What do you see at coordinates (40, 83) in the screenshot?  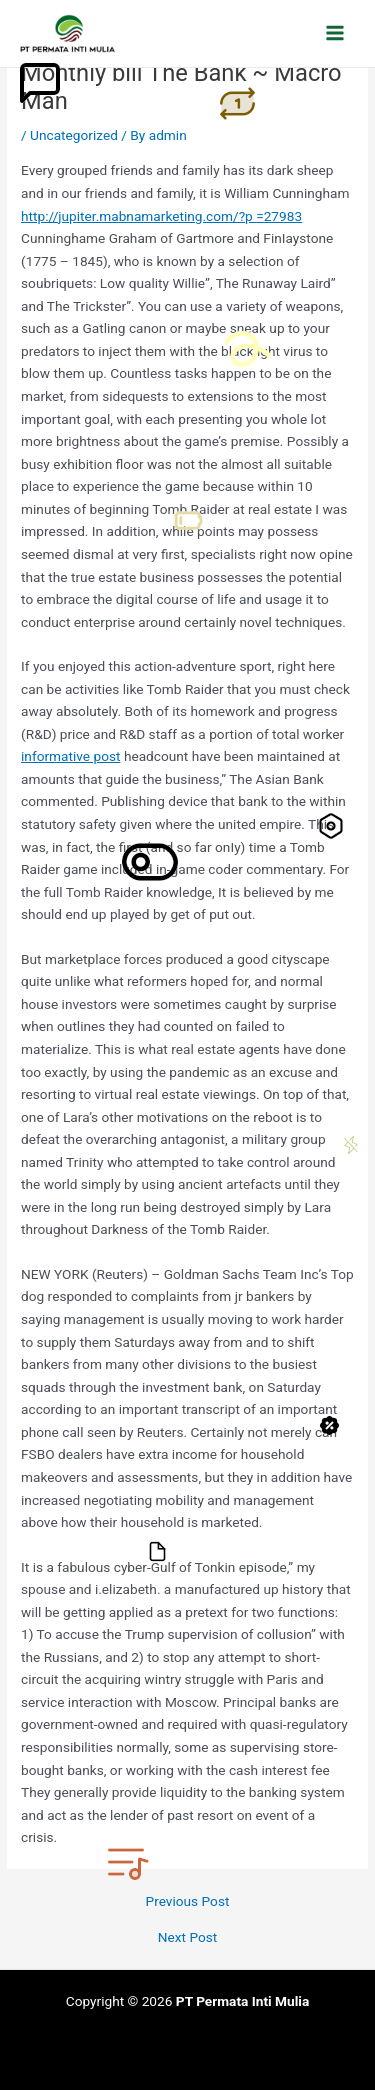 I see `open messaging or chat` at bounding box center [40, 83].